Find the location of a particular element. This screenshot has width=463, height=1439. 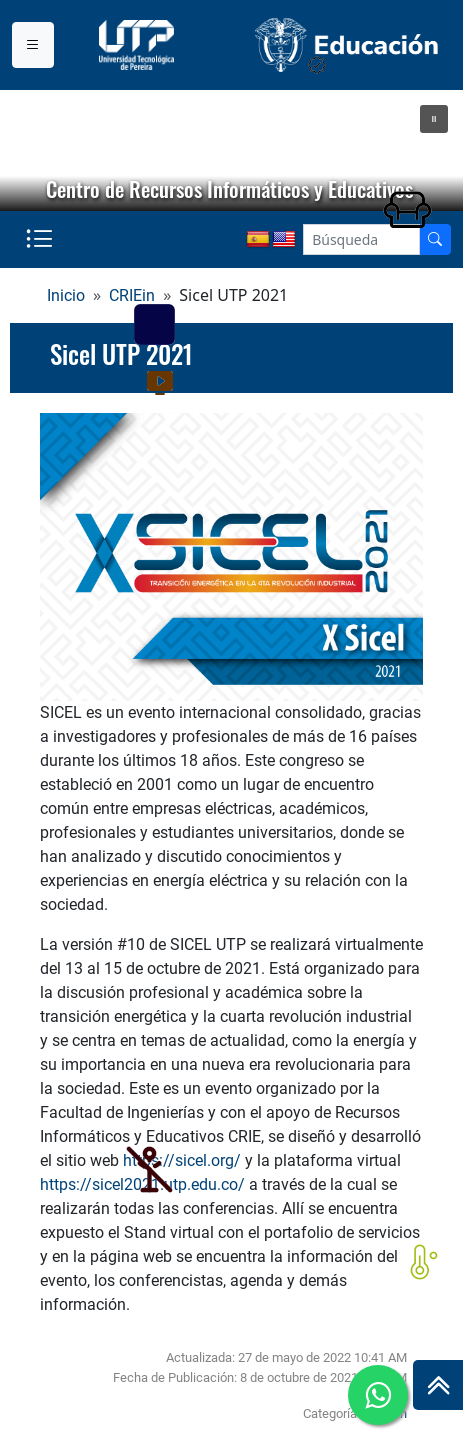

disable wardrobe or clothing display feature is located at coordinates (149, 1169).